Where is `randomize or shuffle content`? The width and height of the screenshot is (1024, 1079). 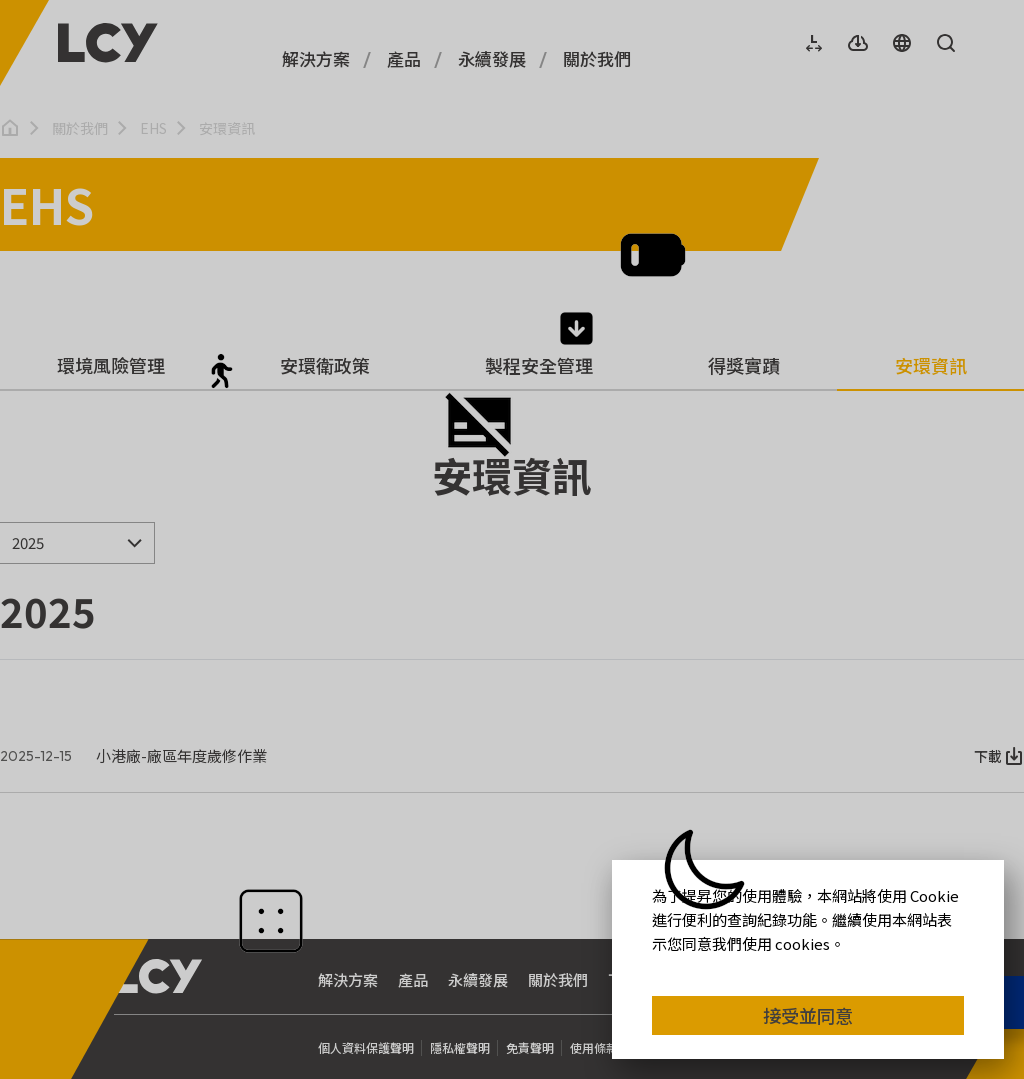
randomize or shuffle content is located at coordinates (271, 921).